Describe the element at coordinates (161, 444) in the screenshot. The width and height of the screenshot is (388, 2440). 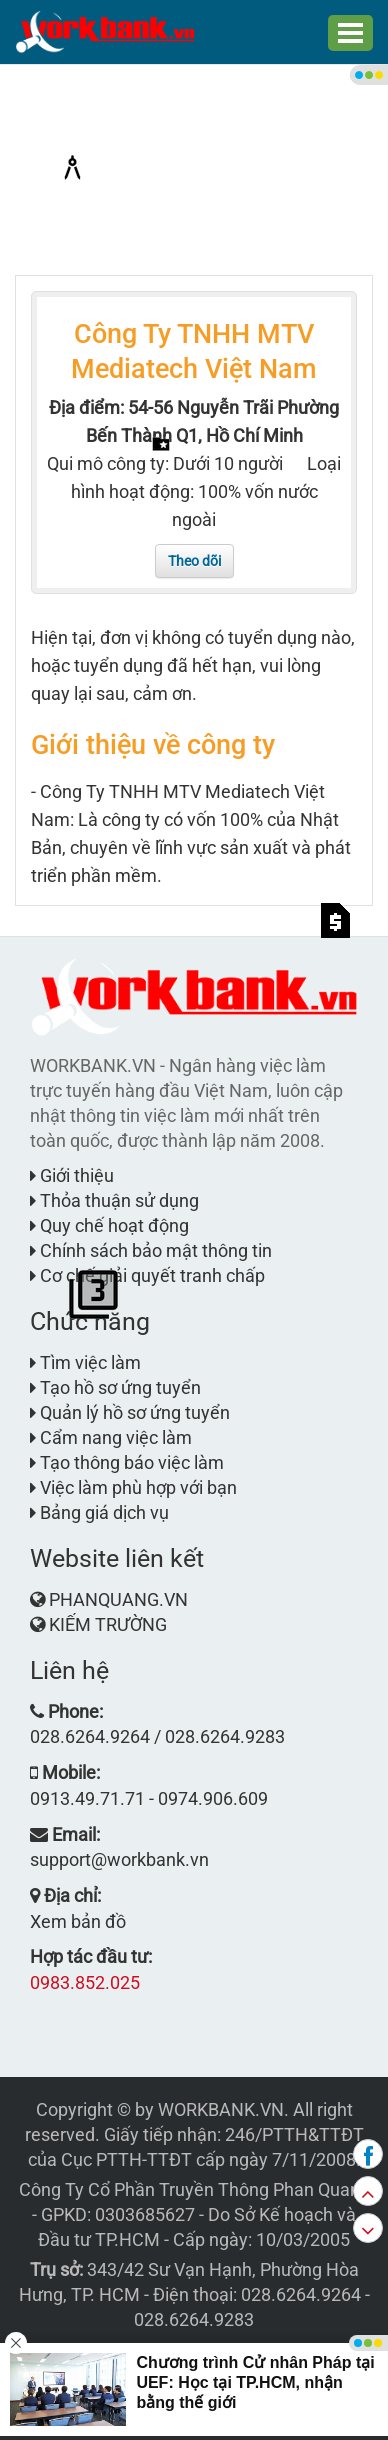
I see `access your starred or favorite files` at that location.